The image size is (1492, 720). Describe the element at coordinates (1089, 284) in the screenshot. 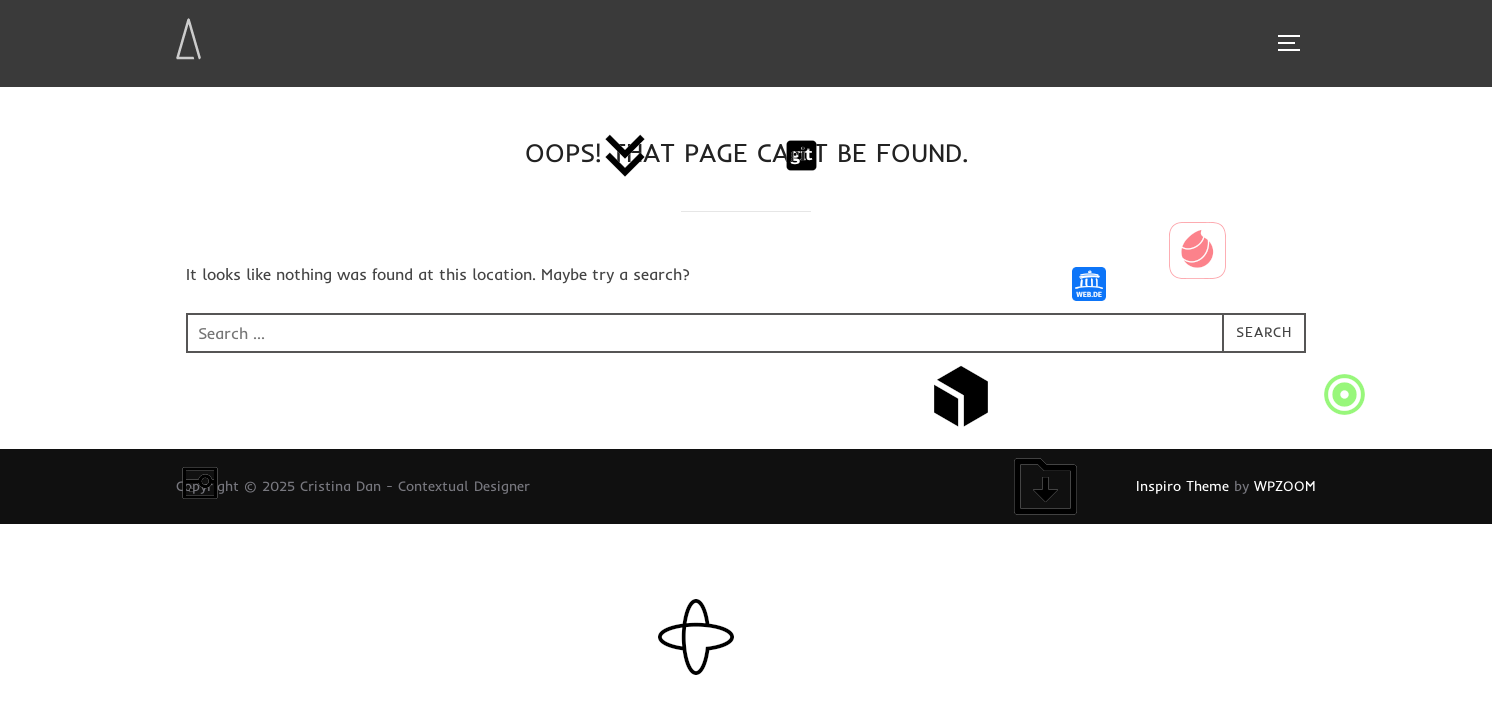

I see `open web.de email service` at that location.